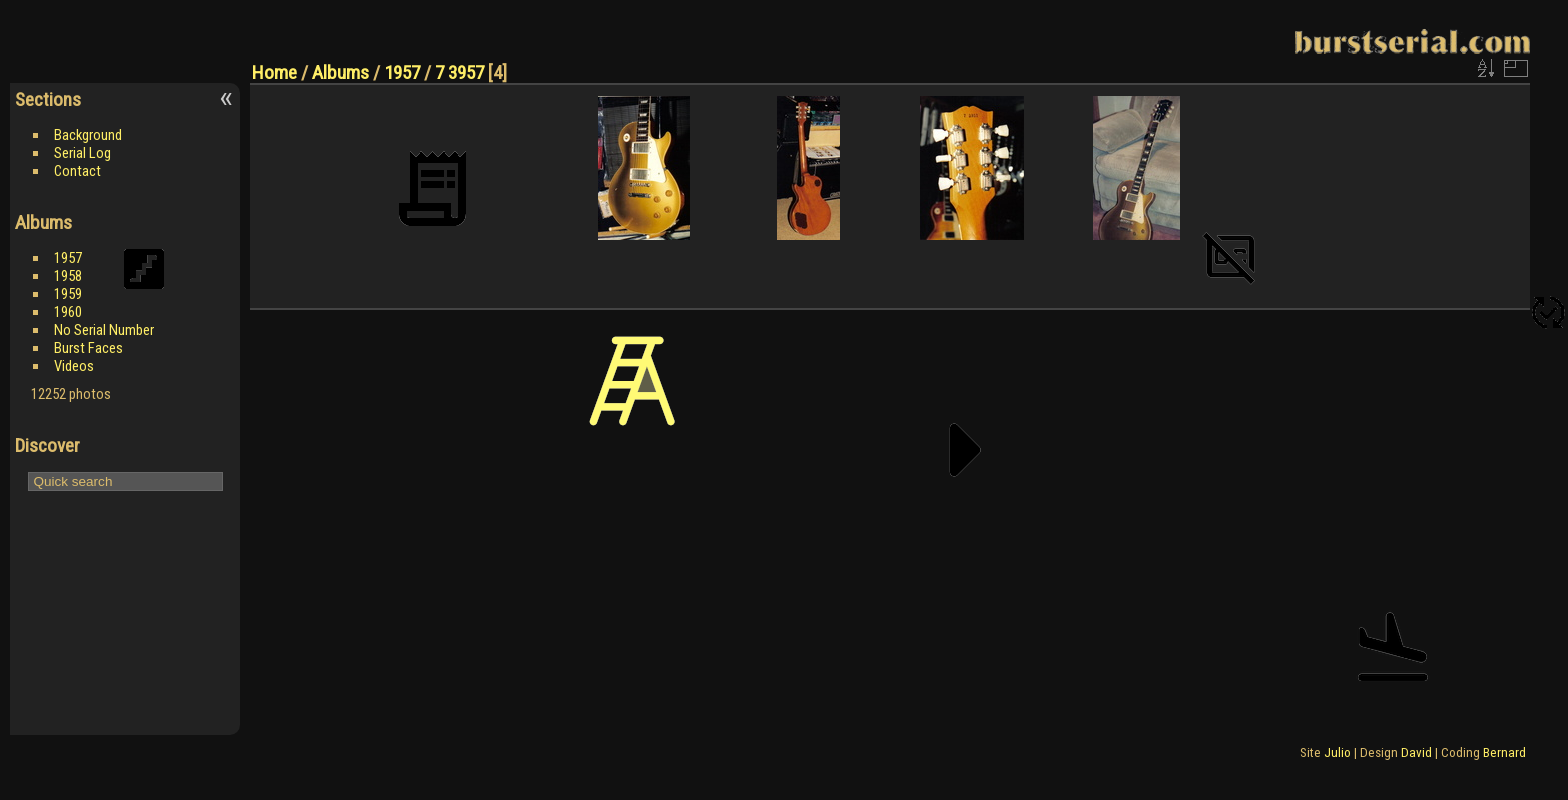  I want to click on indicates stairs or stairway access, so click(144, 269).